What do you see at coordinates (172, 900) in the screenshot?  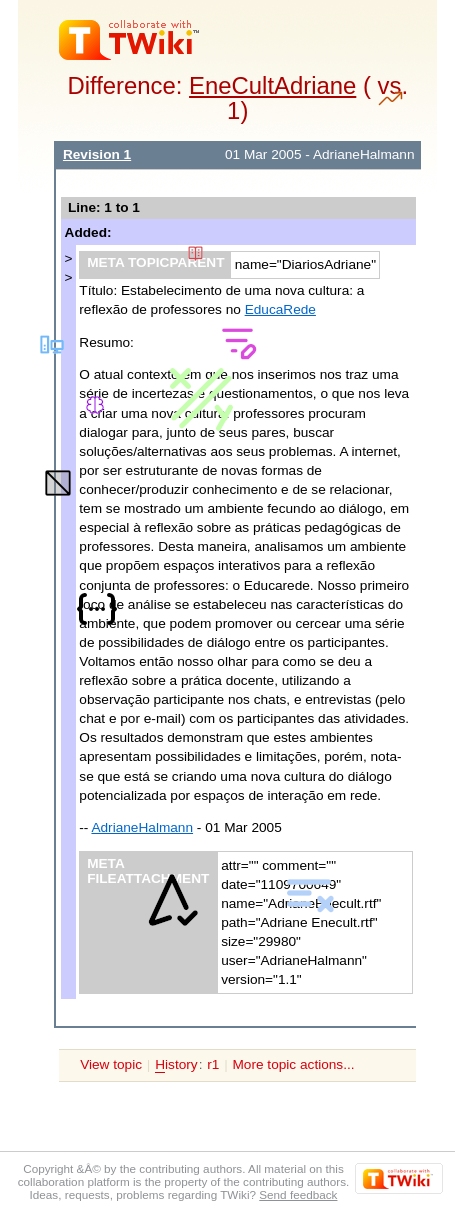 I see `location or destination confirmed` at bounding box center [172, 900].